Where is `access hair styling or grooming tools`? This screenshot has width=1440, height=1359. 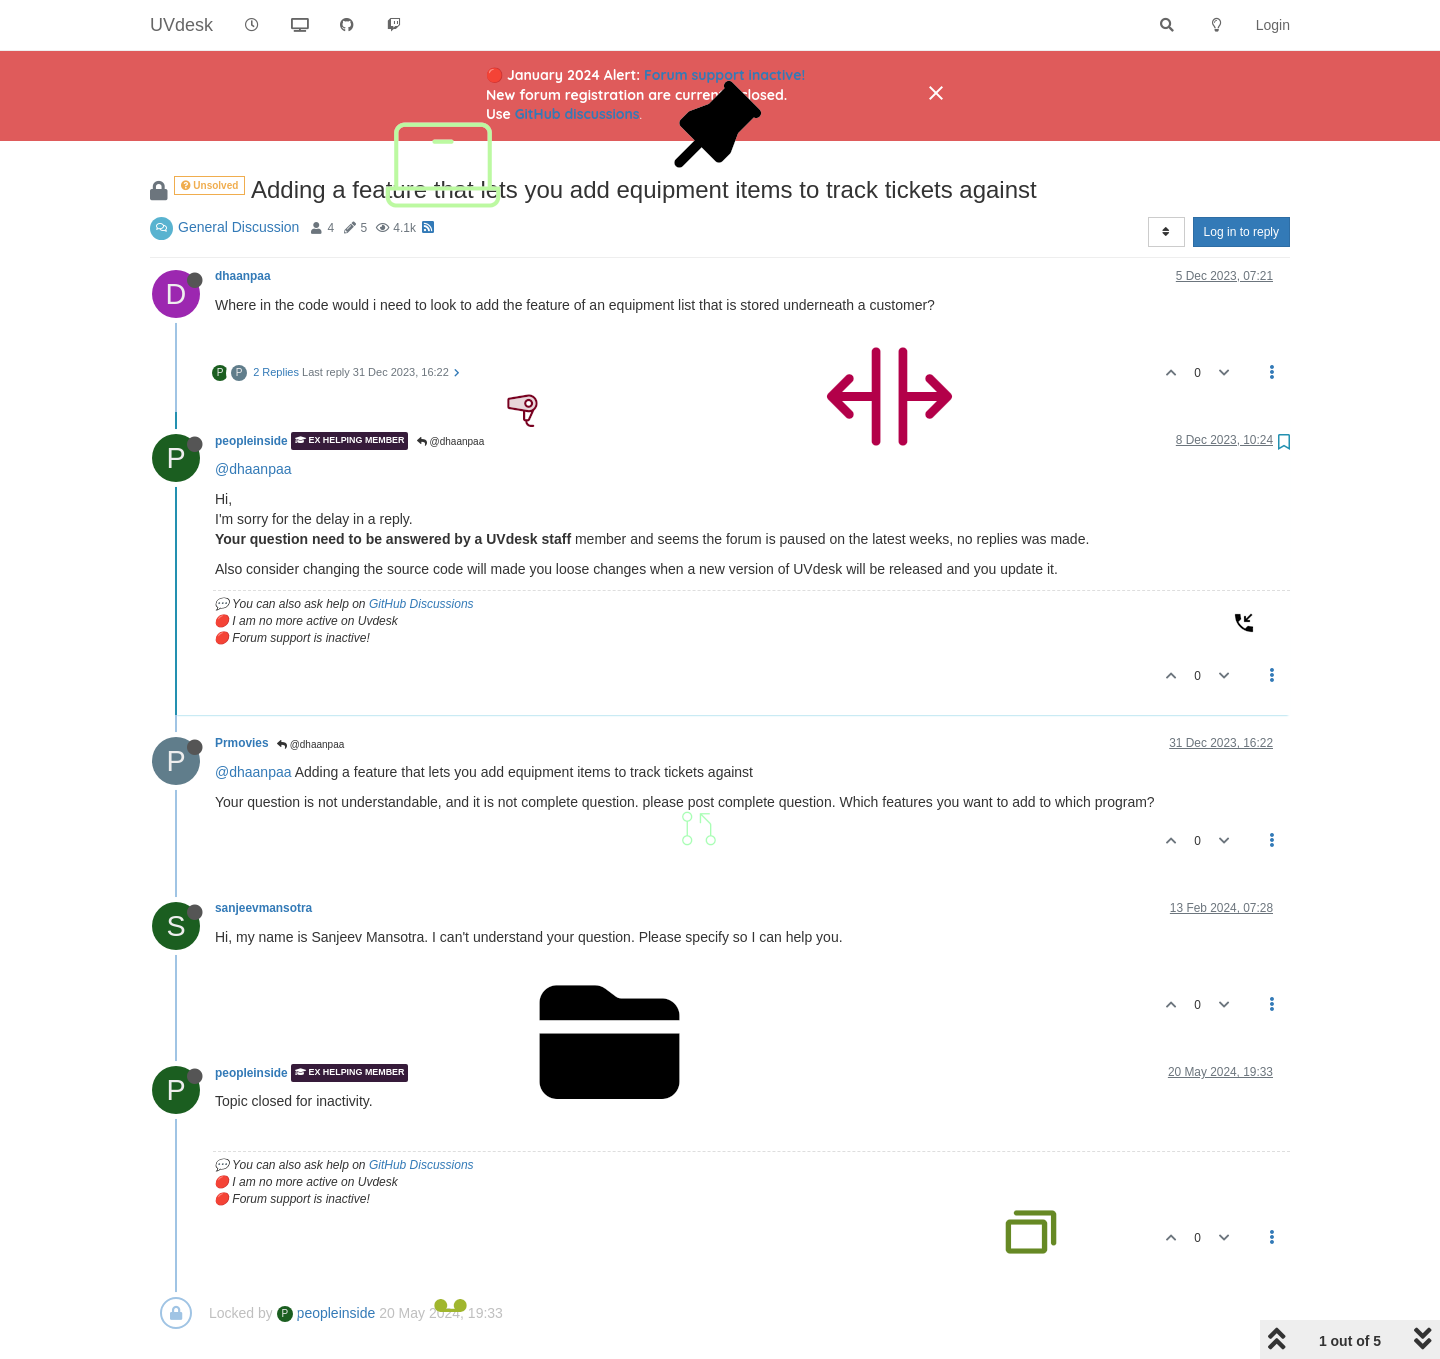 access hair styling or grooming tools is located at coordinates (523, 409).